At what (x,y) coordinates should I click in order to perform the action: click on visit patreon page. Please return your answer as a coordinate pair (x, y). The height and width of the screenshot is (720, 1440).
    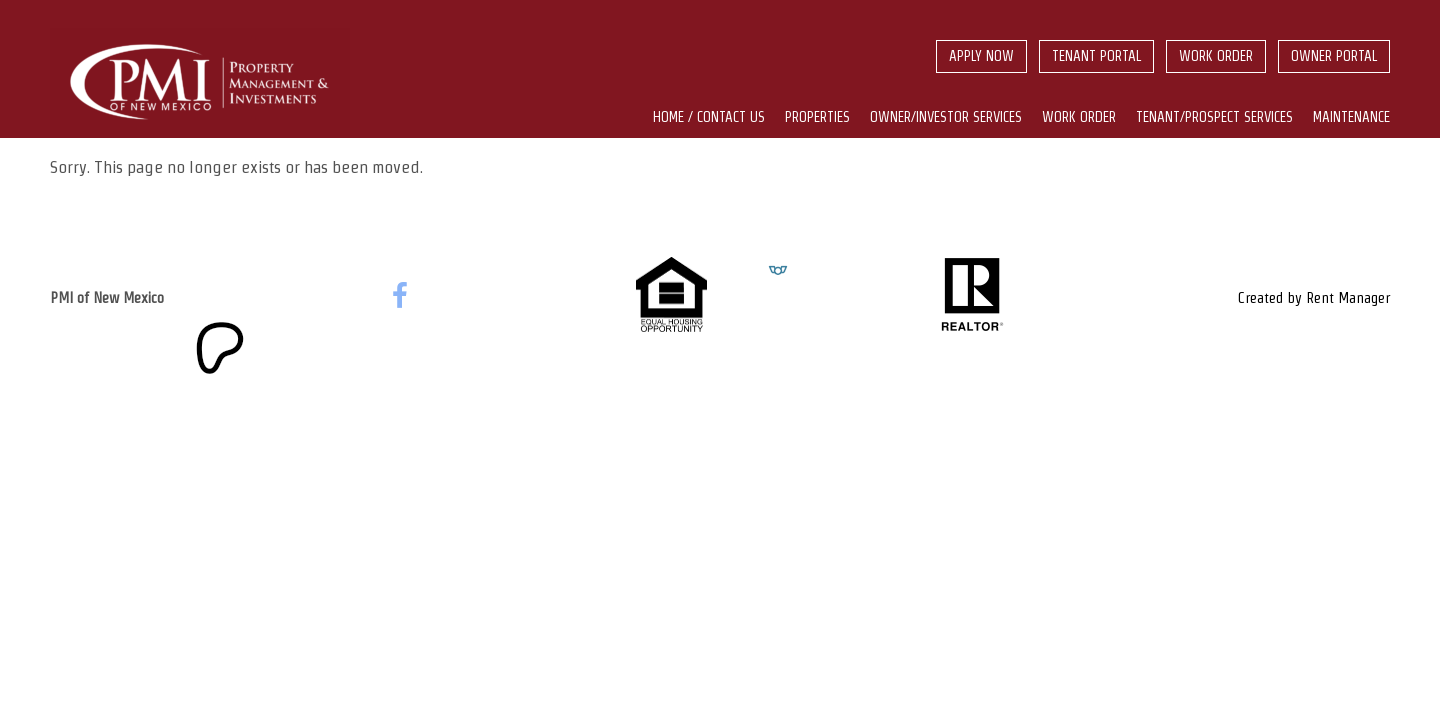
    Looking at the image, I should click on (220, 348).